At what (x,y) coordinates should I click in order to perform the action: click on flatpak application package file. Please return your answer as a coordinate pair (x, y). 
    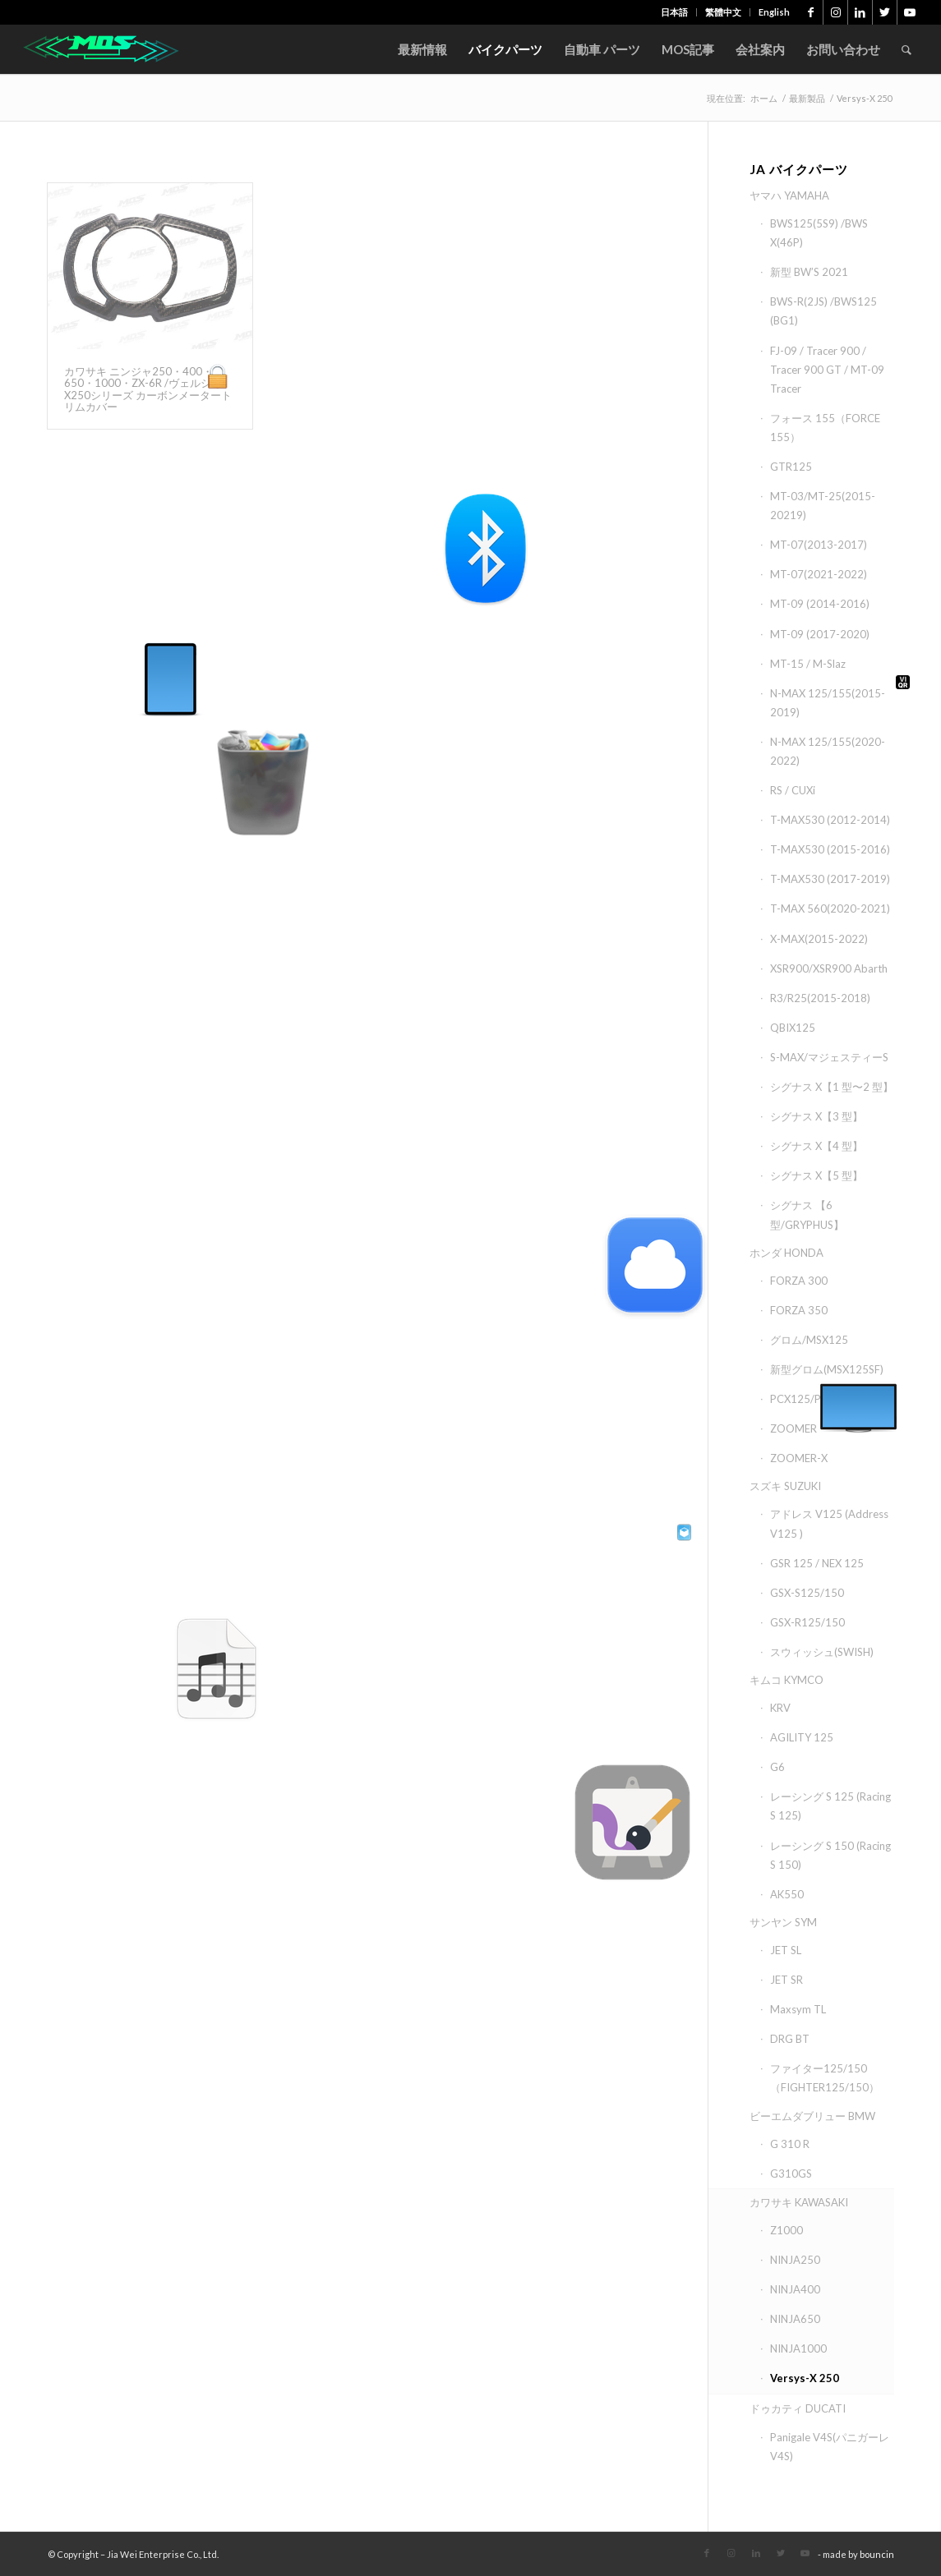
    Looking at the image, I should click on (684, 1532).